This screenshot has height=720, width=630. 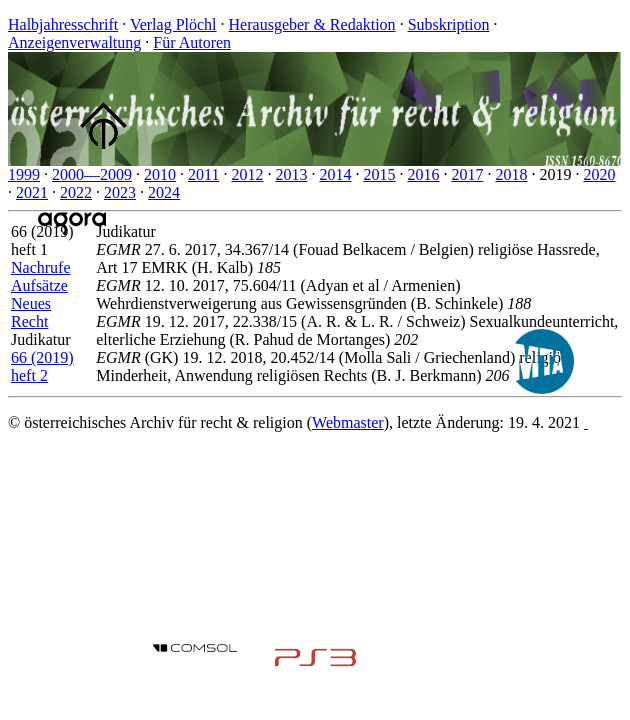 I want to click on Metropolitan Transportation Authority (MTA) logo, so click(x=544, y=361).